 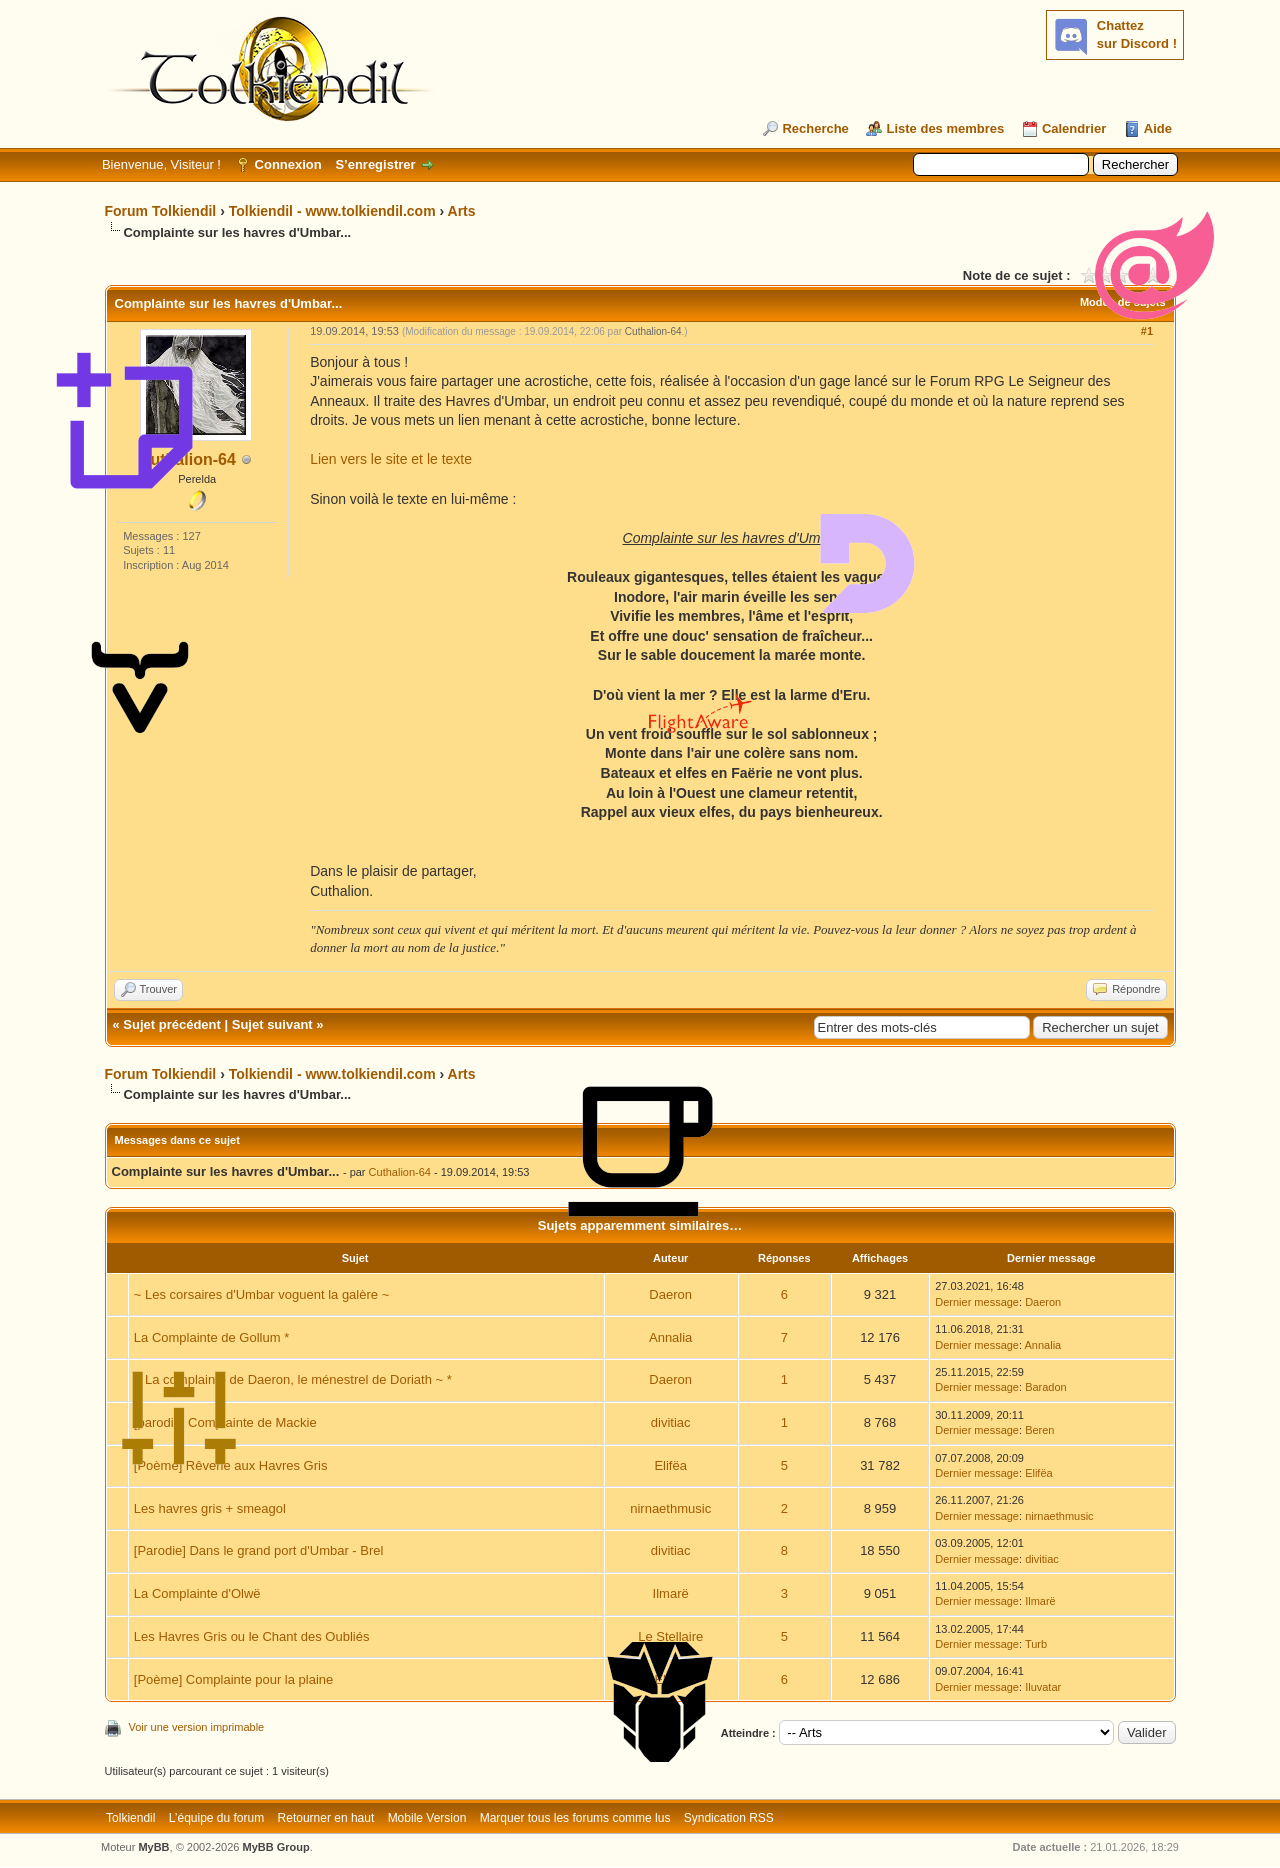 What do you see at coordinates (640, 1151) in the screenshot?
I see `browse coffee shop or café locations` at bounding box center [640, 1151].